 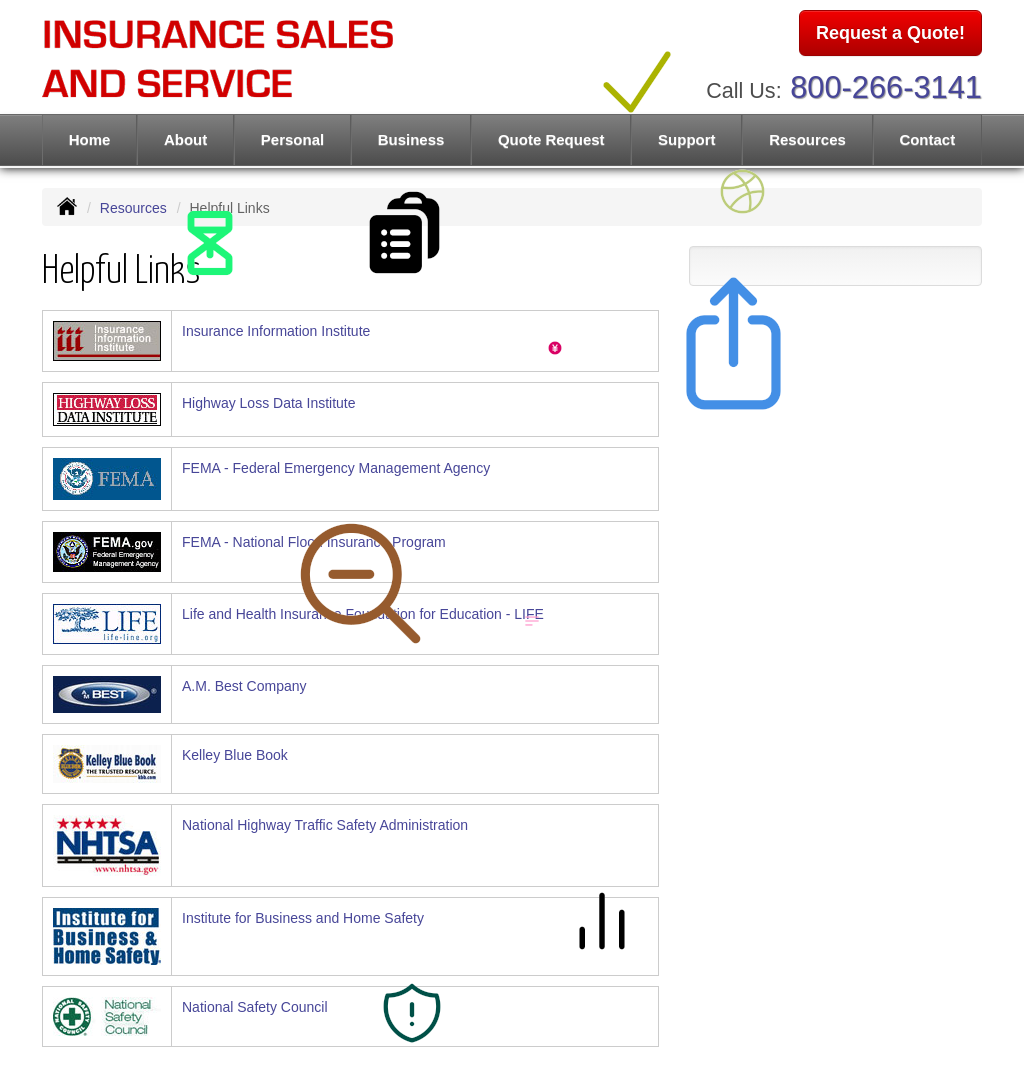 What do you see at coordinates (733, 343) in the screenshot?
I see `share content to another app or service` at bounding box center [733, 343].